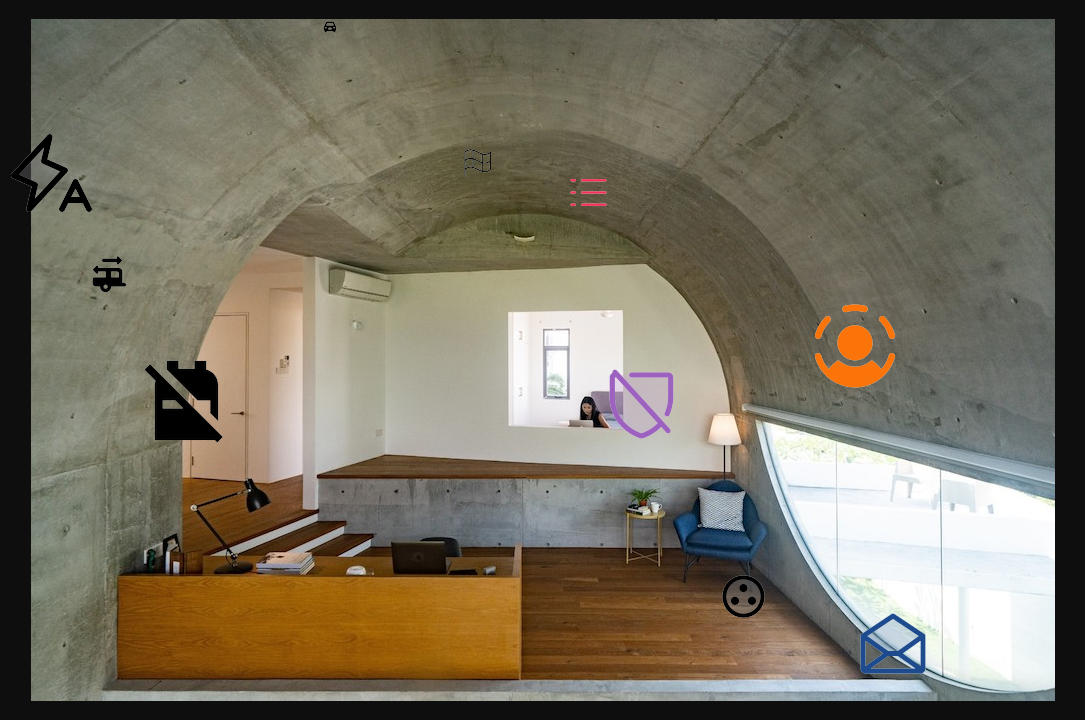  Describe the element at coordinates (330, 27) in the screenshot. I see `view vehicle or car settings` at that location.